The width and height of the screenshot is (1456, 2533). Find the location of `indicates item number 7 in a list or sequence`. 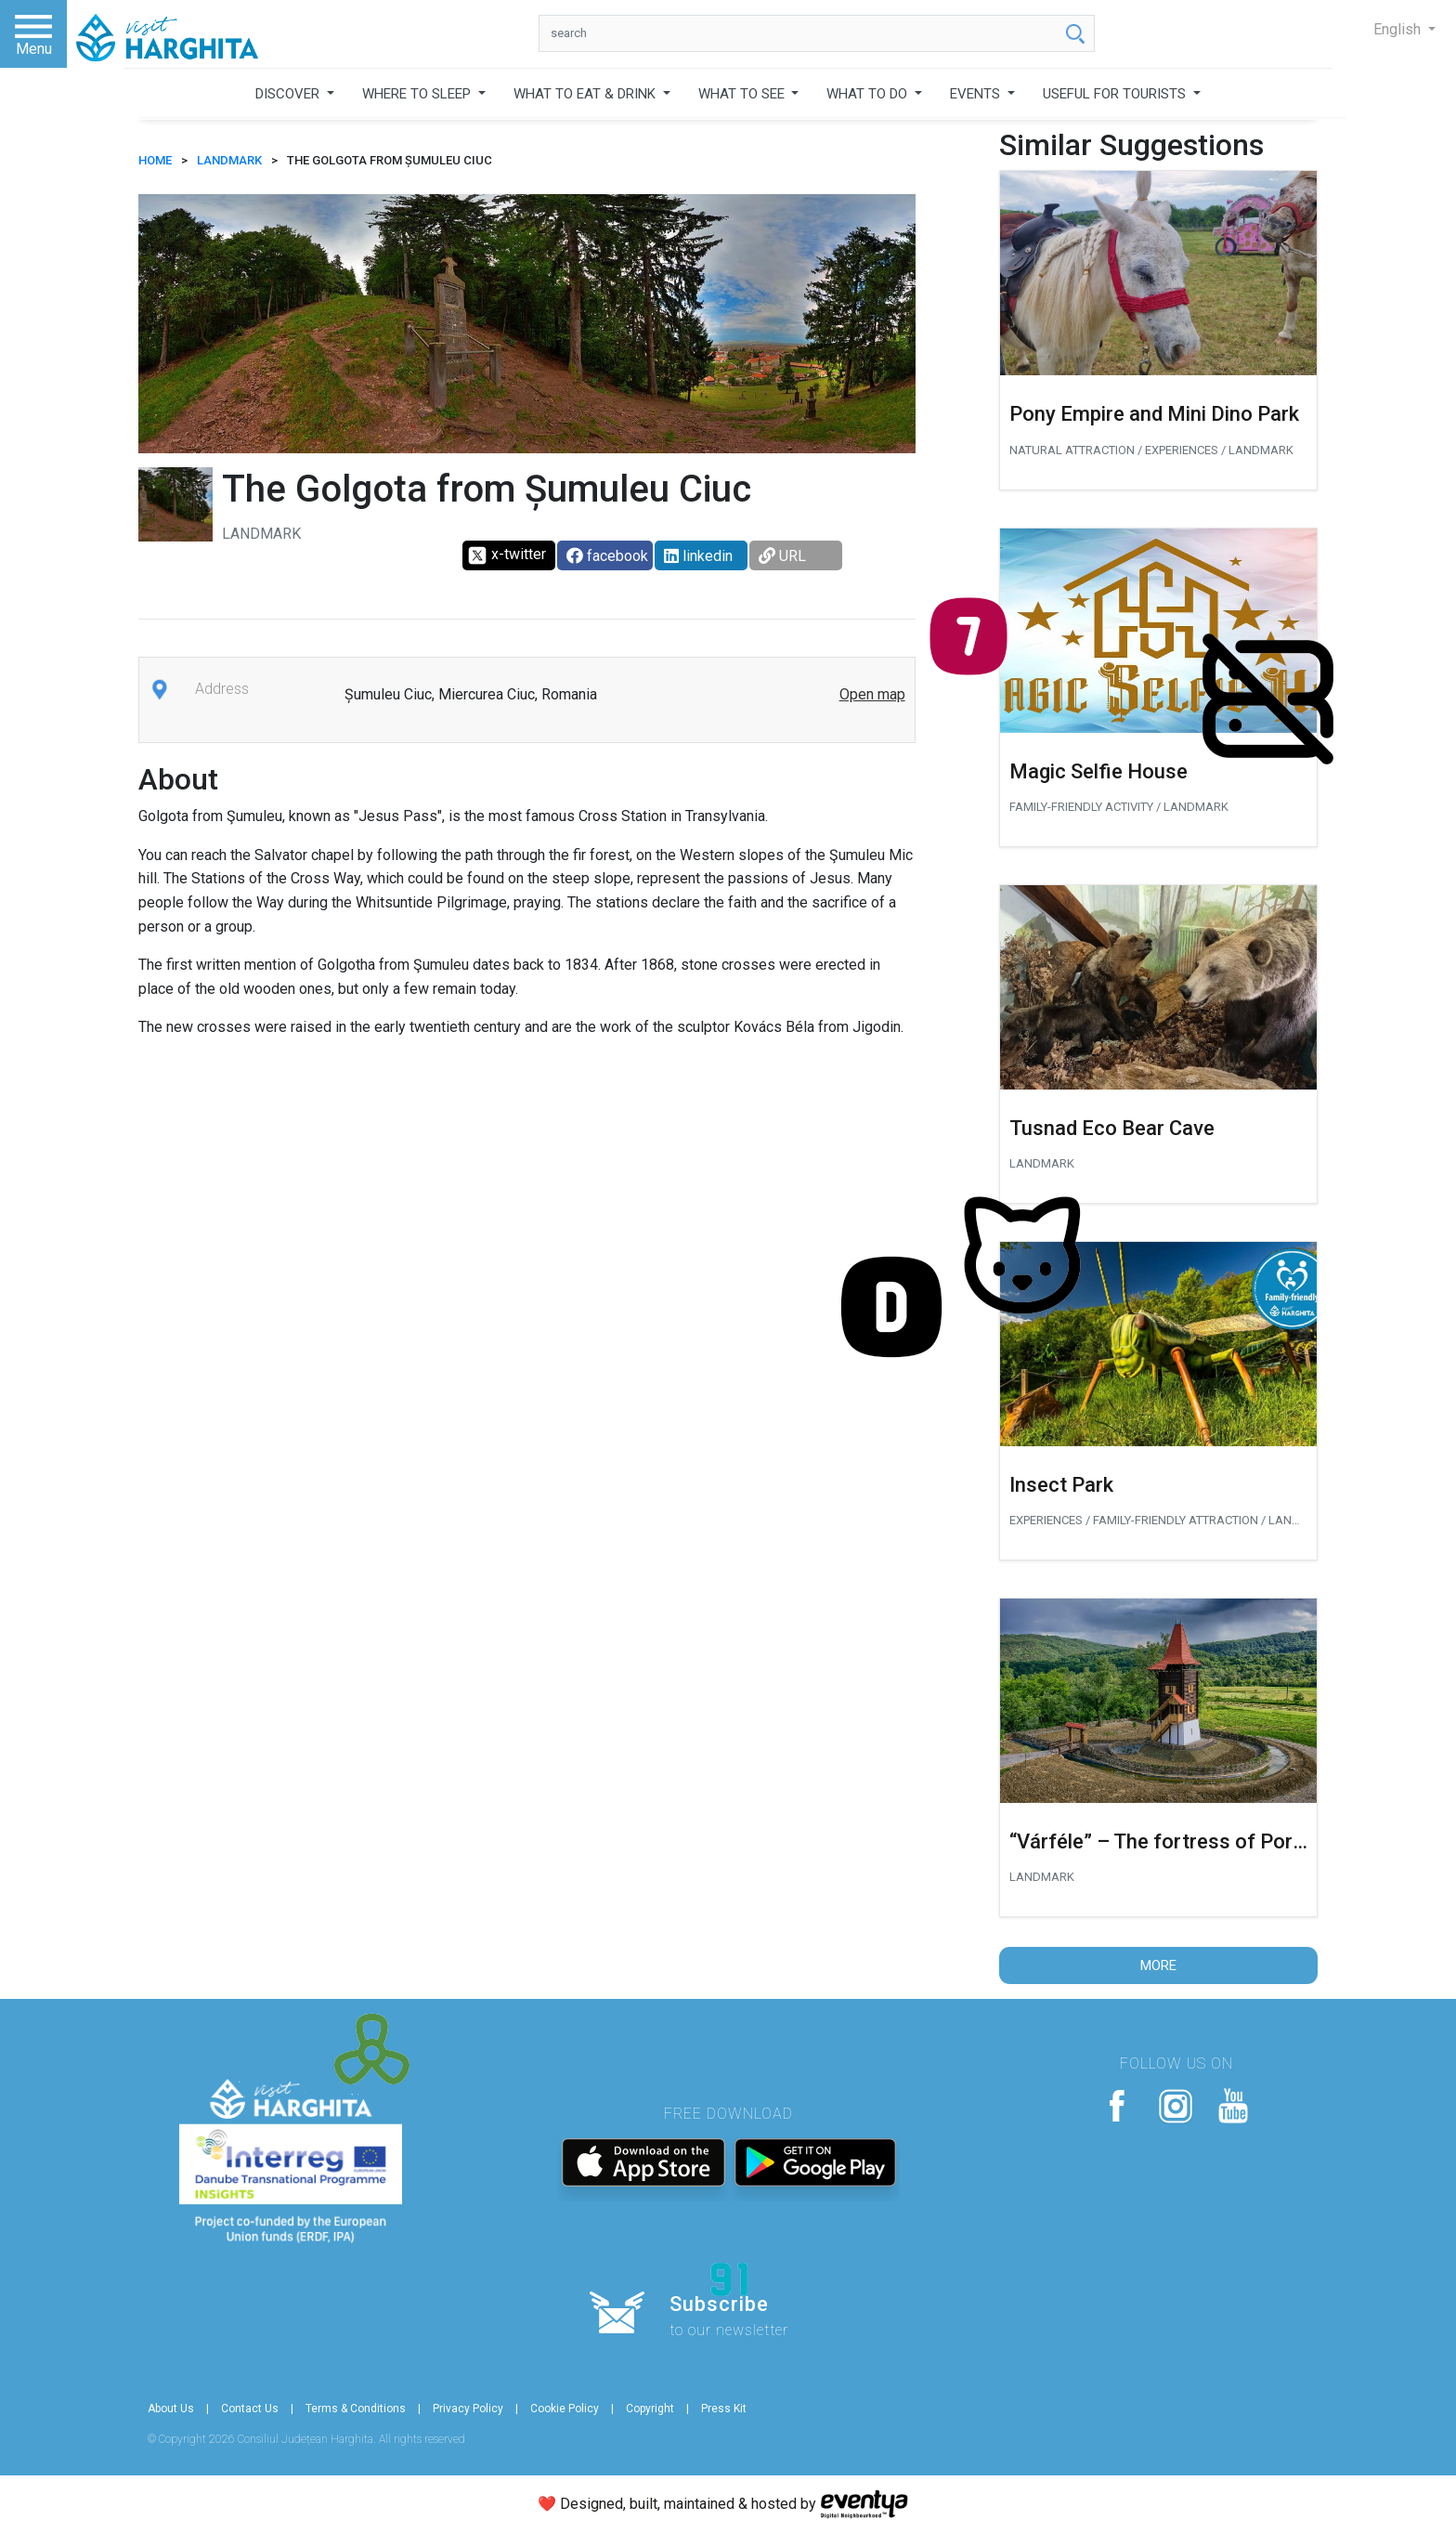

indicates item number 7 in a list or sequence is located at coordinates (968, 636).